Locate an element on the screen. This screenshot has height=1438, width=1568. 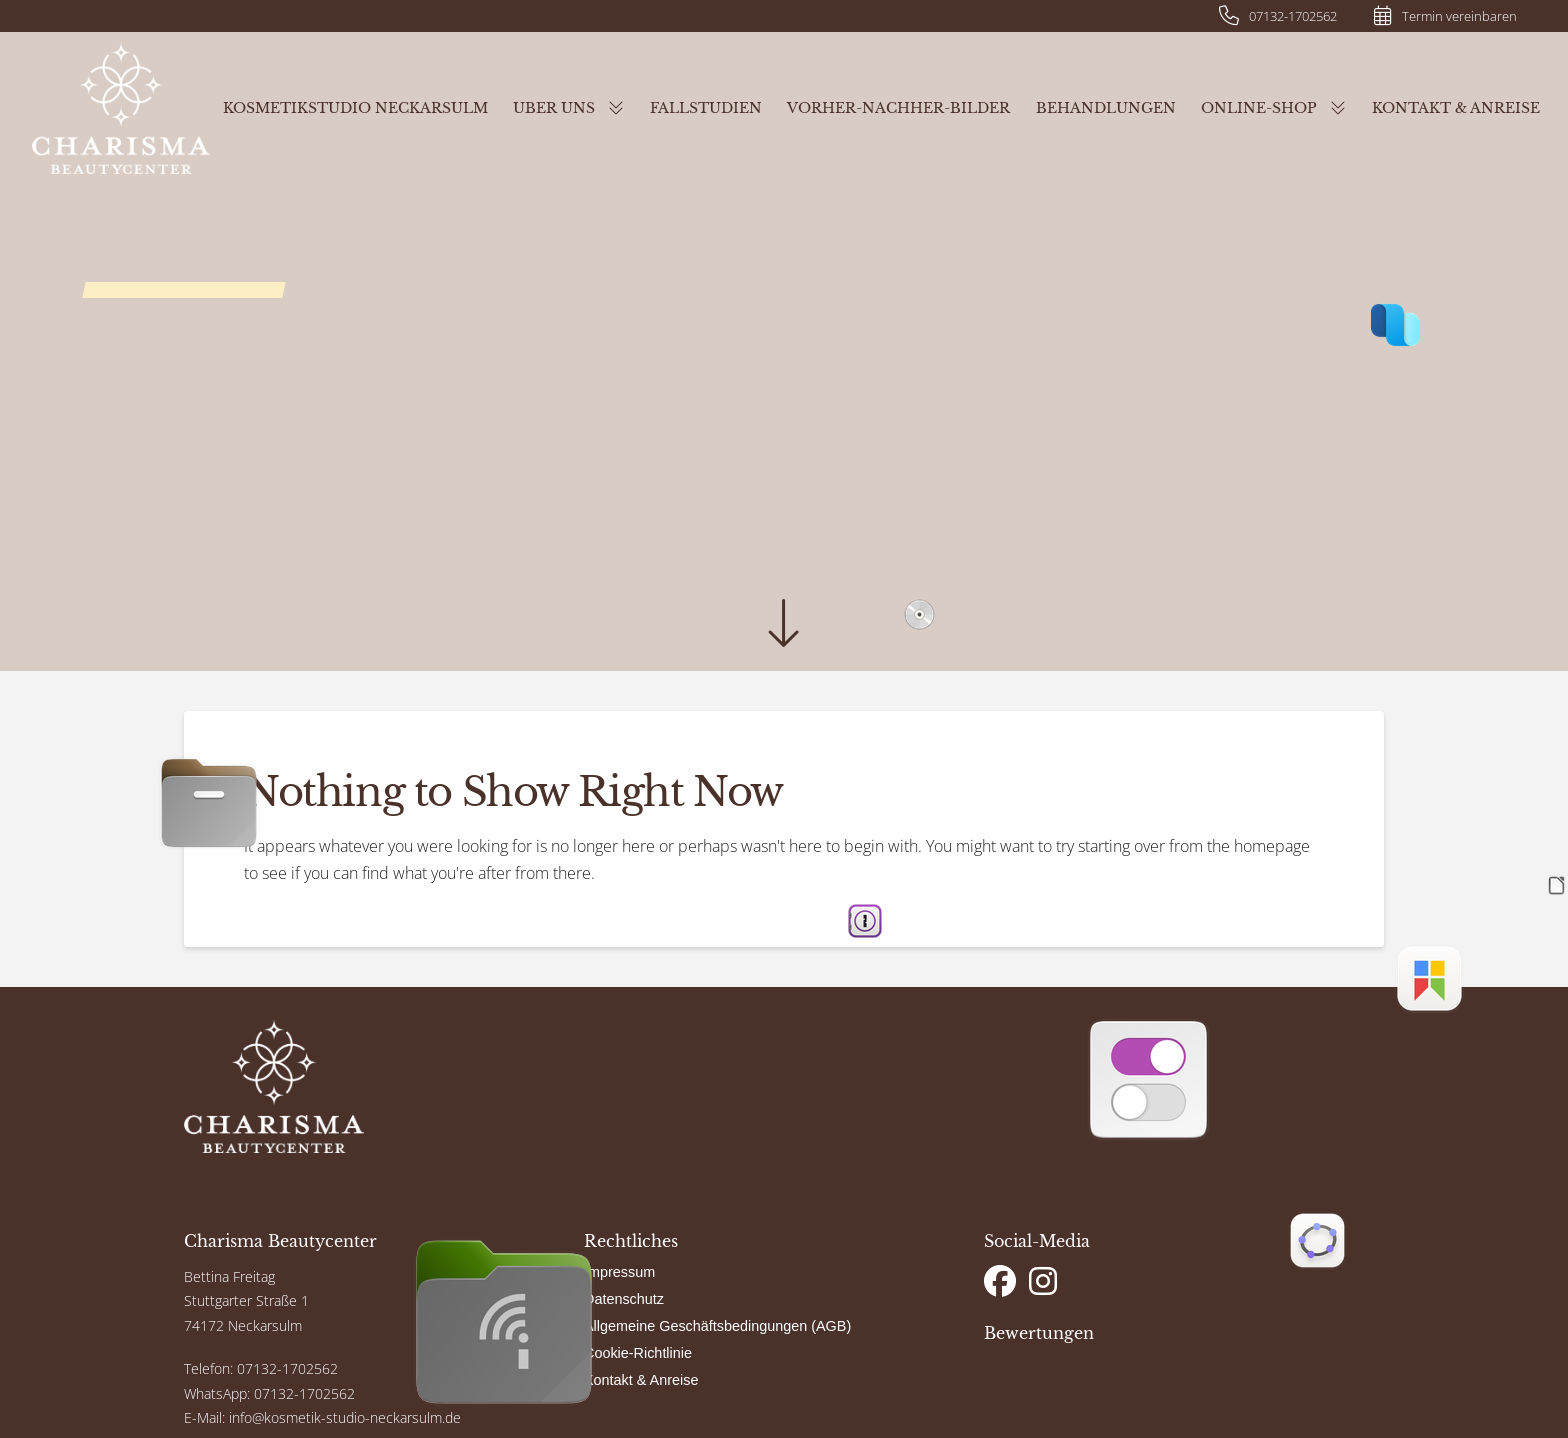
open geogebra mathematics application is located at coordinates (1317, 1240).